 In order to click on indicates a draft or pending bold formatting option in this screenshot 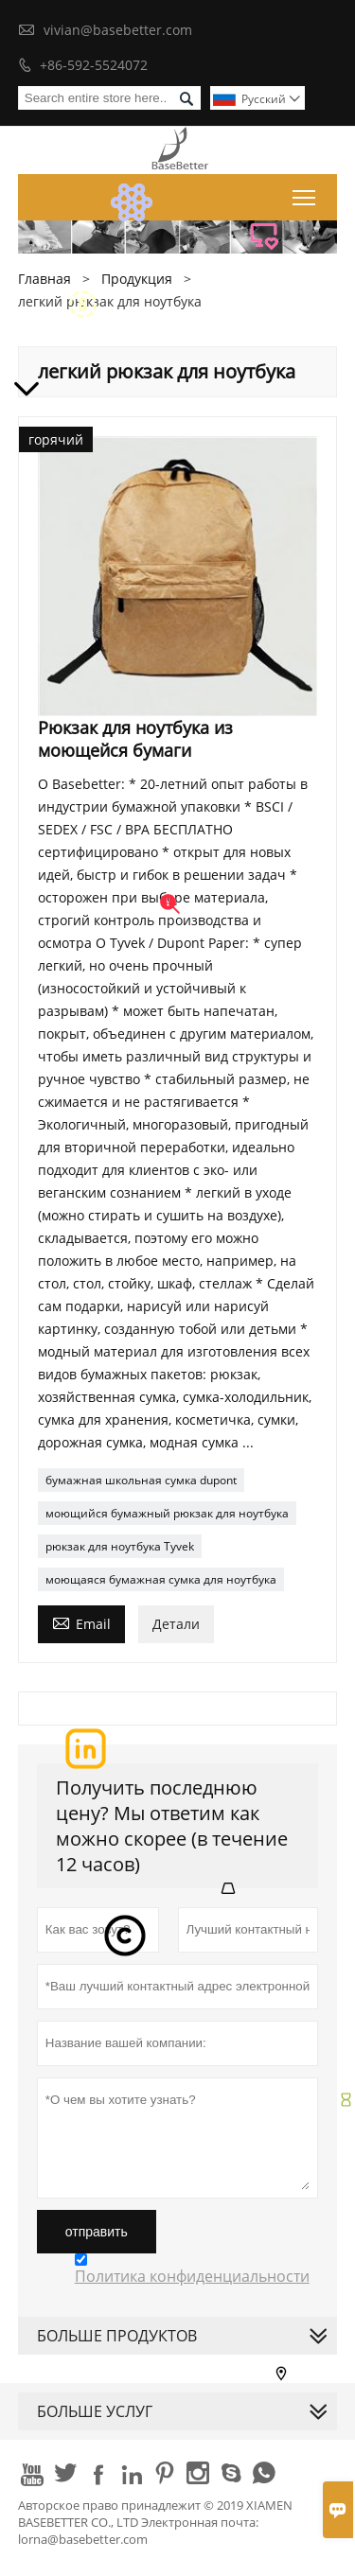, I will do `click(82, 304)`.